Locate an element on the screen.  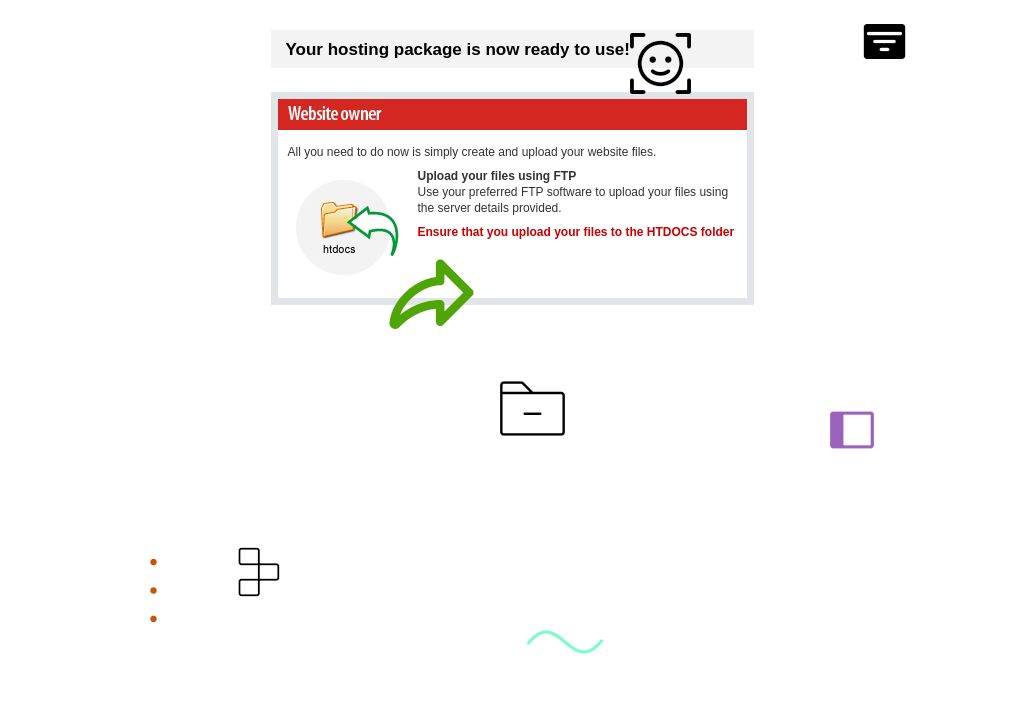
share content with others is located at coordinates (431, 298).